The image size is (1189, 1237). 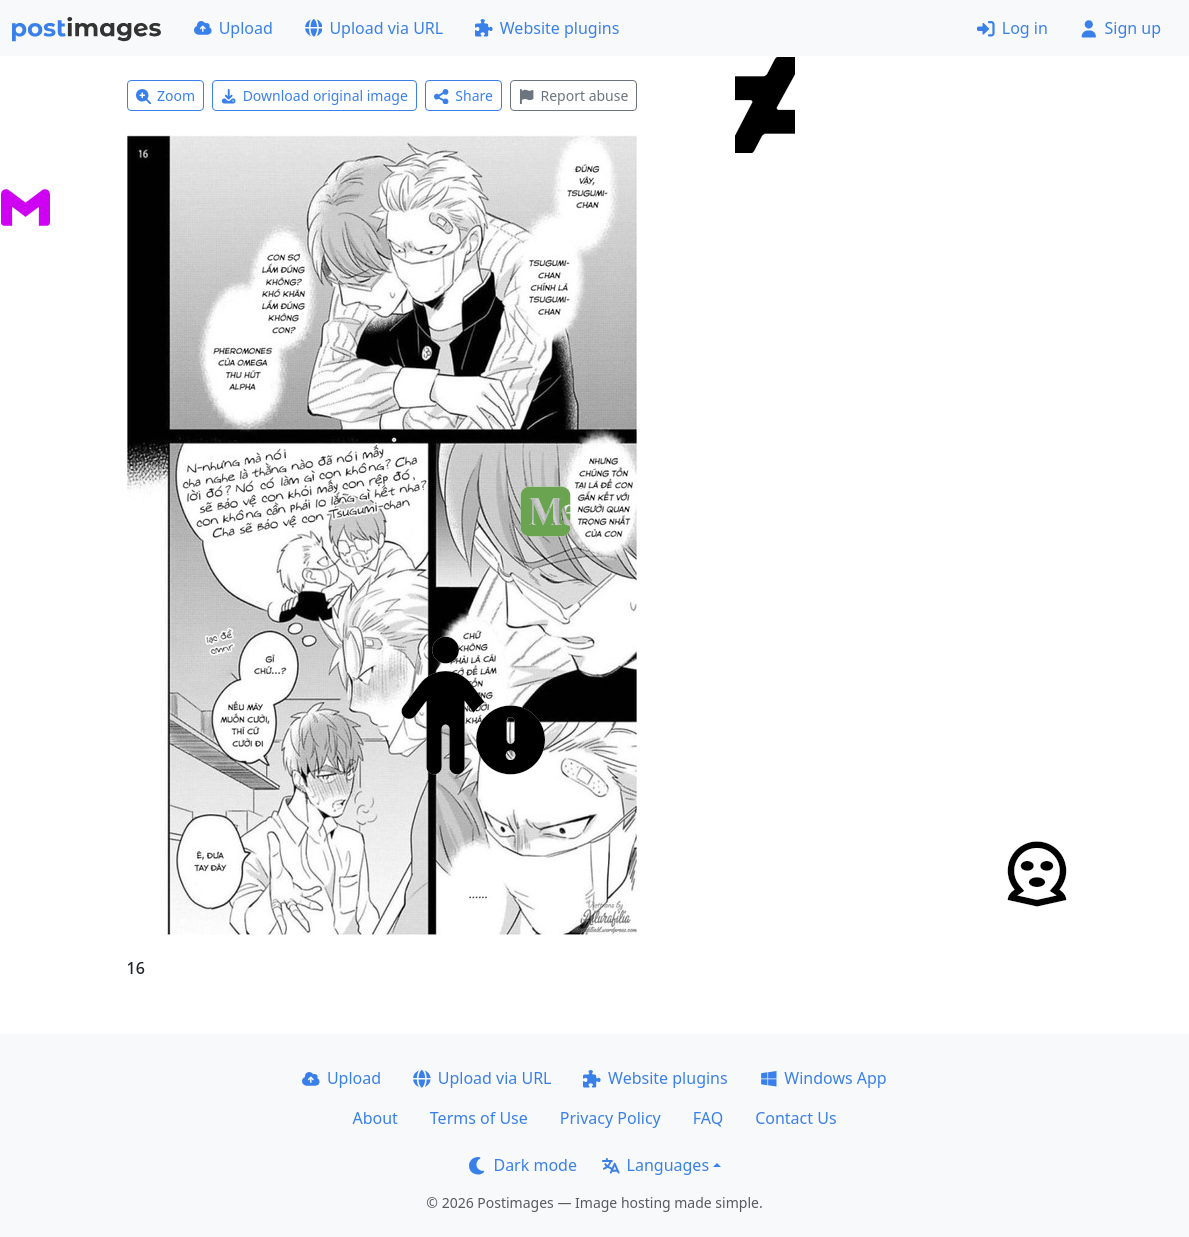 I want to click on indicates a criminal or suspect profile, so click(x=1037, y=874).